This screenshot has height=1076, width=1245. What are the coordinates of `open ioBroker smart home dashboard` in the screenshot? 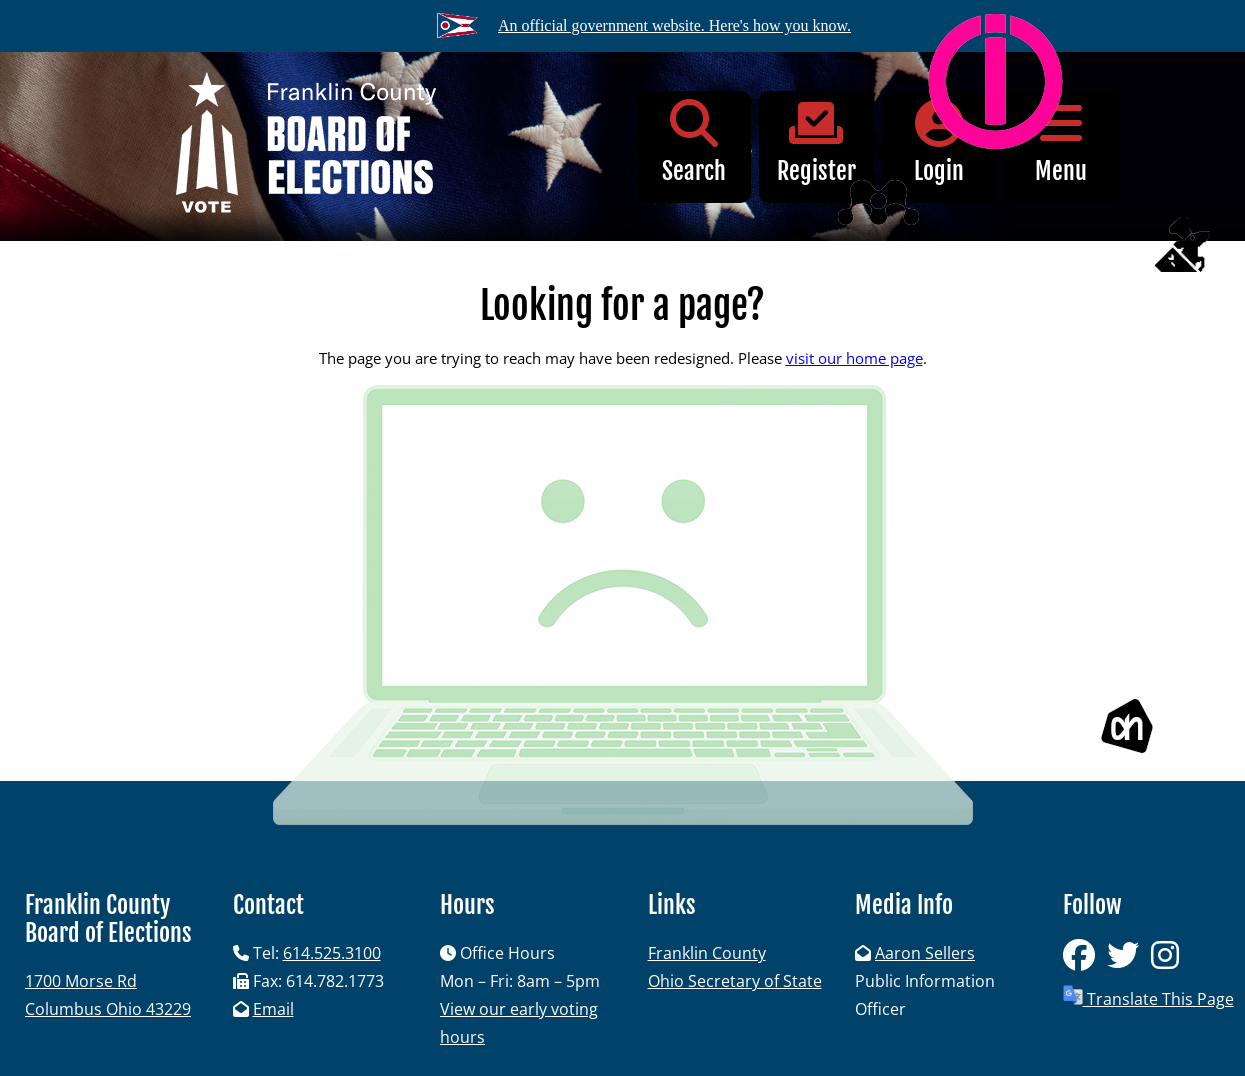 It's located at (995, 81).